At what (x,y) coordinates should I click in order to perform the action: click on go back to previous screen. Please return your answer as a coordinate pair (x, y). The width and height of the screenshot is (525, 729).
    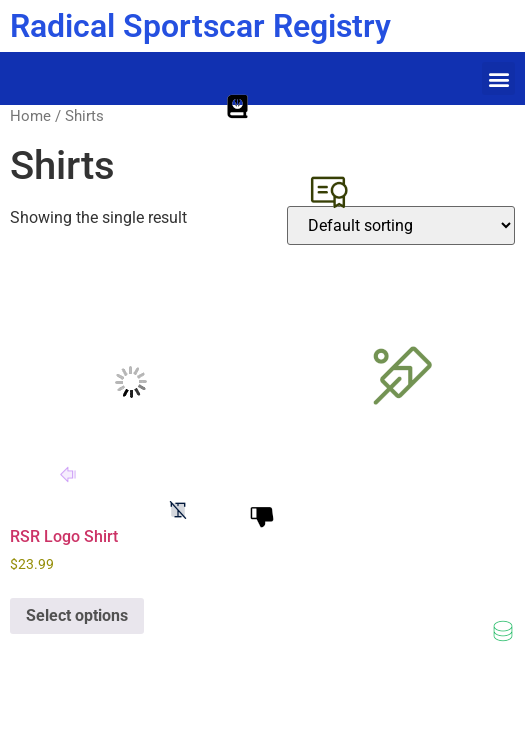
    Looking at the image, I should click on (68, 474).